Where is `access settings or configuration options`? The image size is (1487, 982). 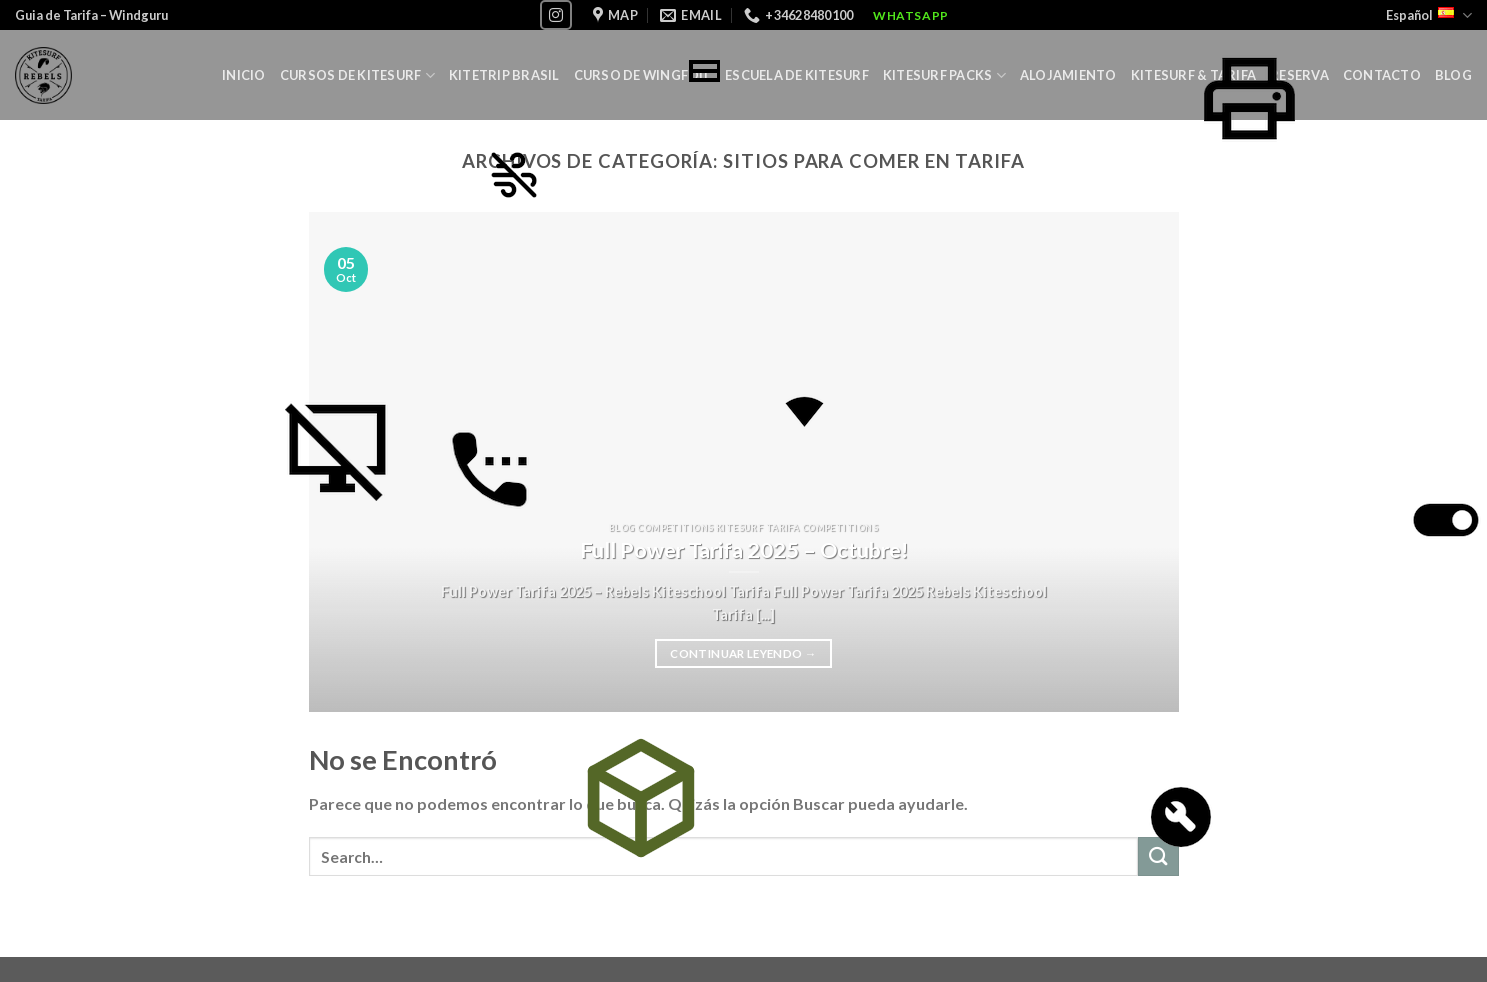 access settings or configuration options is located at coordinates (1181, 817).